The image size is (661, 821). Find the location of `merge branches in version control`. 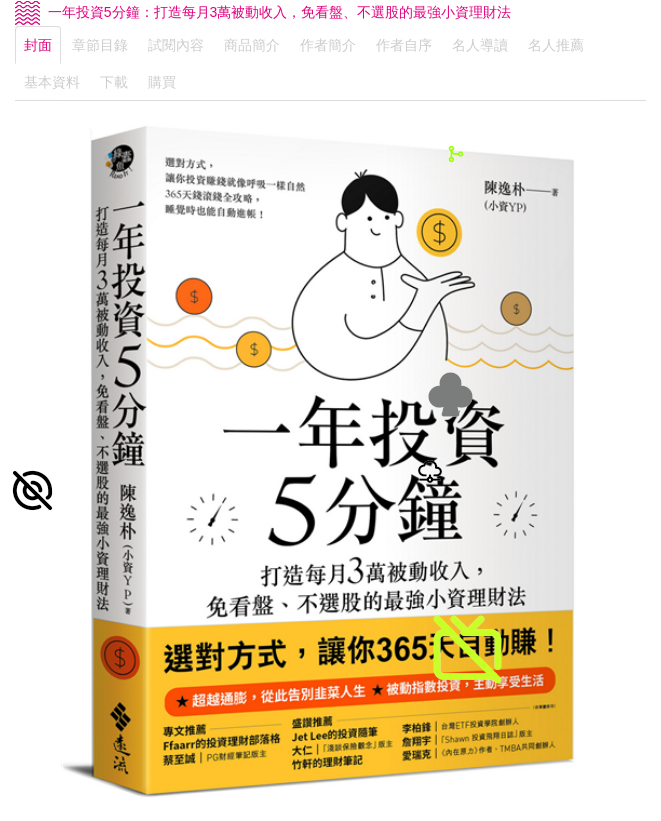

merge branches in version control is located at coordinates (456, 154).